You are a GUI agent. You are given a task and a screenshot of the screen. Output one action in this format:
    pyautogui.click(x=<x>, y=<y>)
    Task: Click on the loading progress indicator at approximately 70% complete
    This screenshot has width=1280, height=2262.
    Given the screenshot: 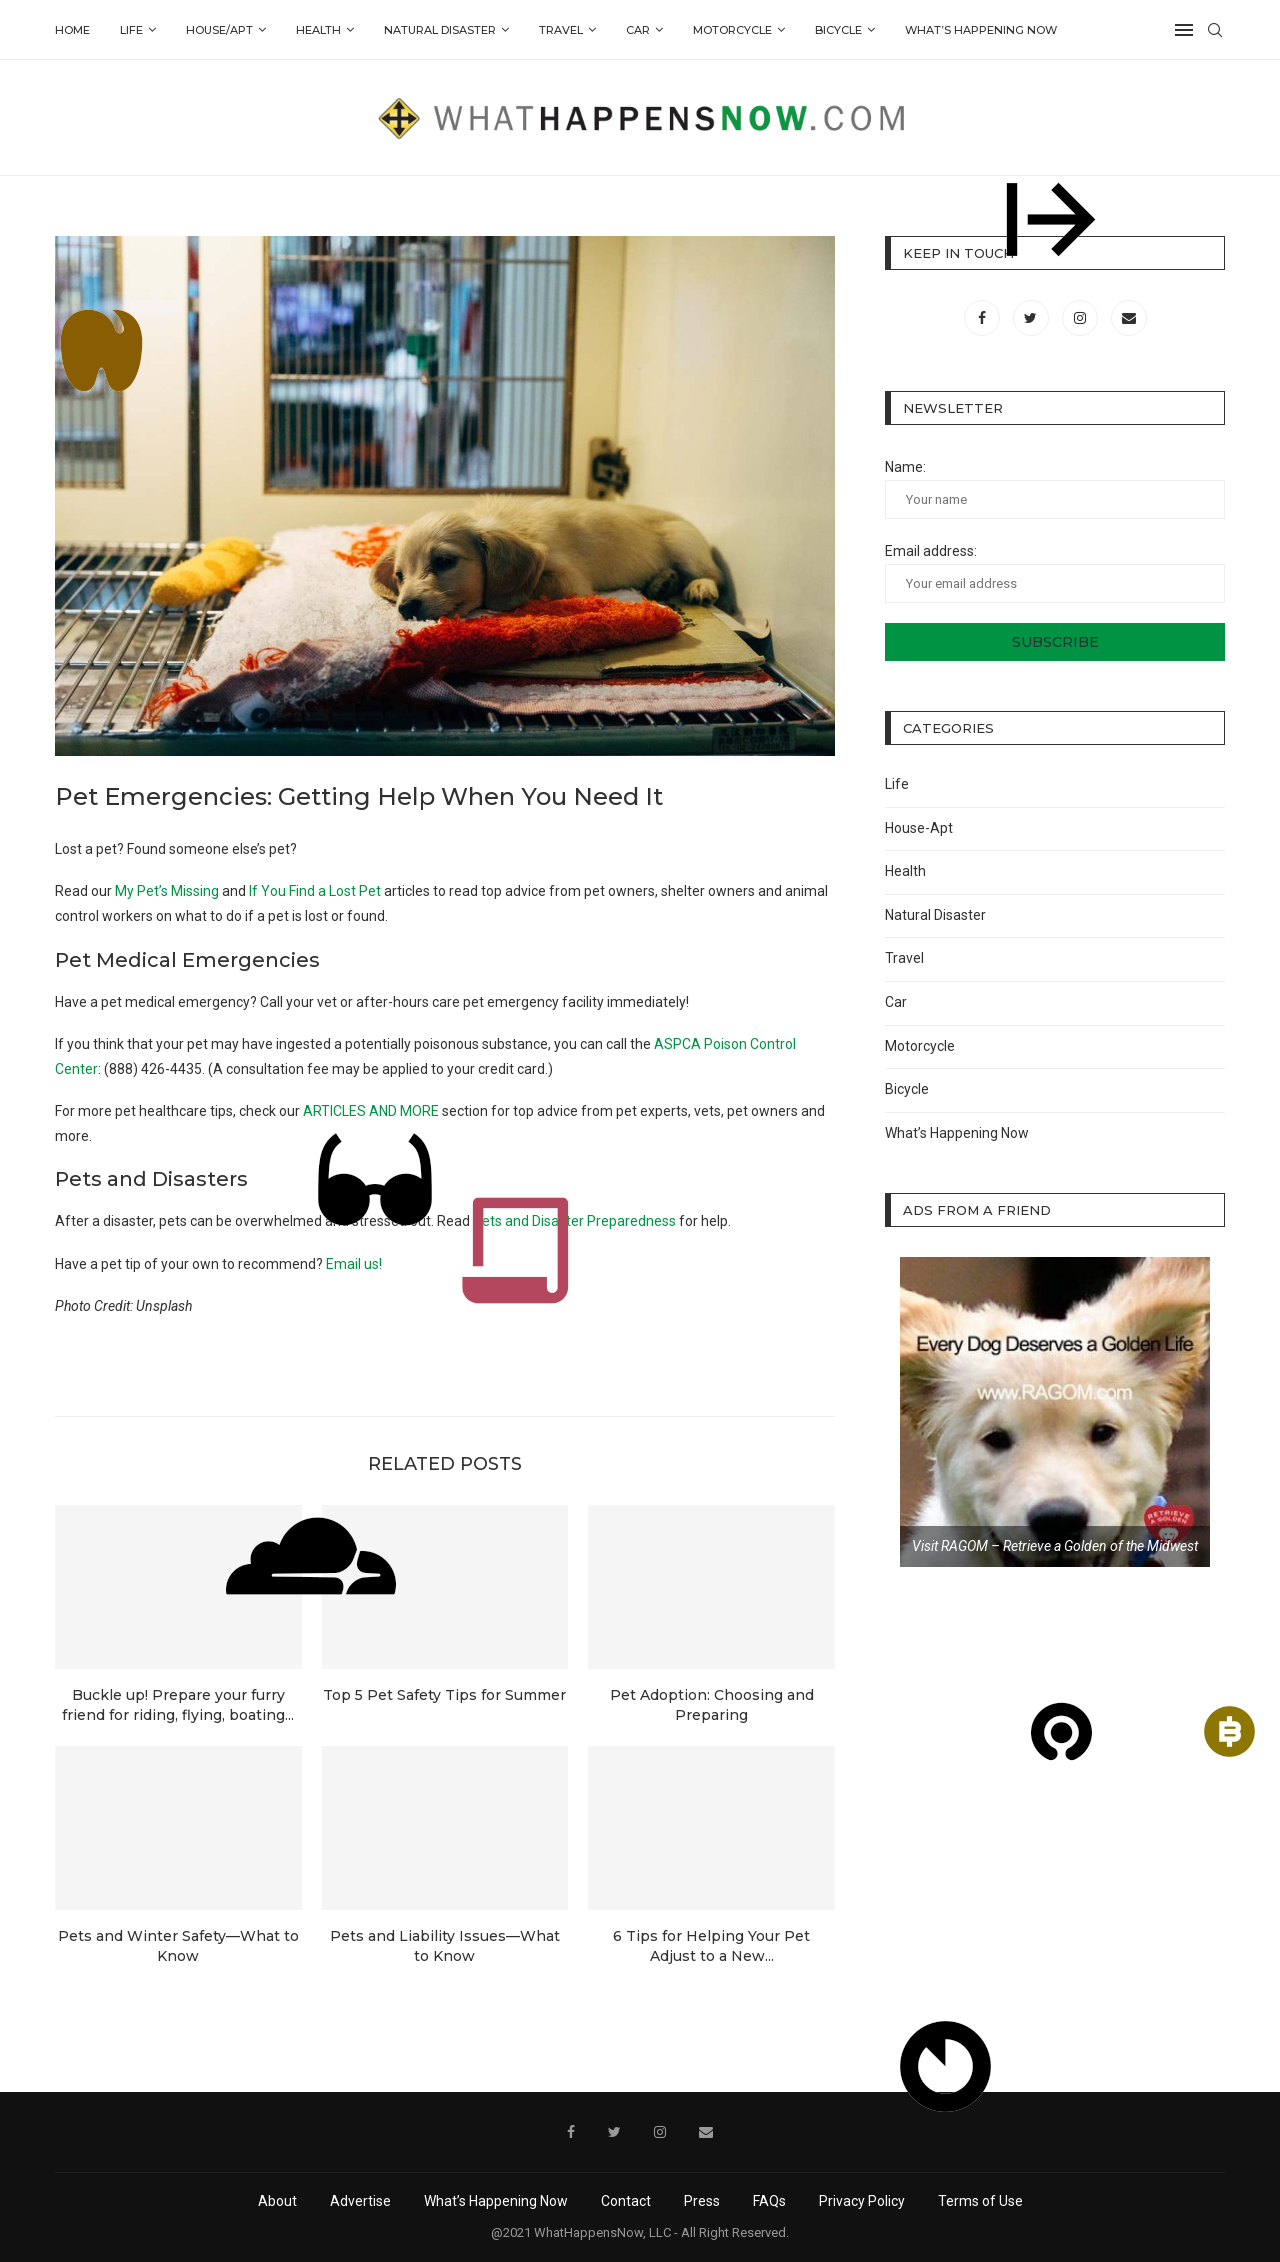 What is the action you would take?
    pyautogui.click(x=945, y=2066)
    